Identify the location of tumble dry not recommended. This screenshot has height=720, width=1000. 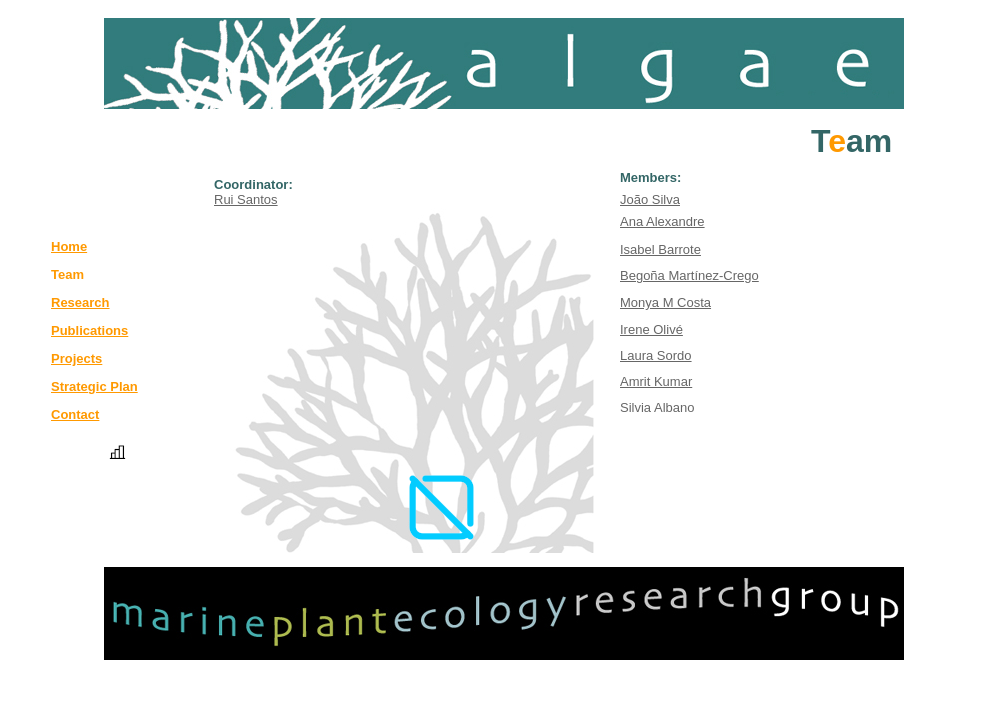
(441, 507).